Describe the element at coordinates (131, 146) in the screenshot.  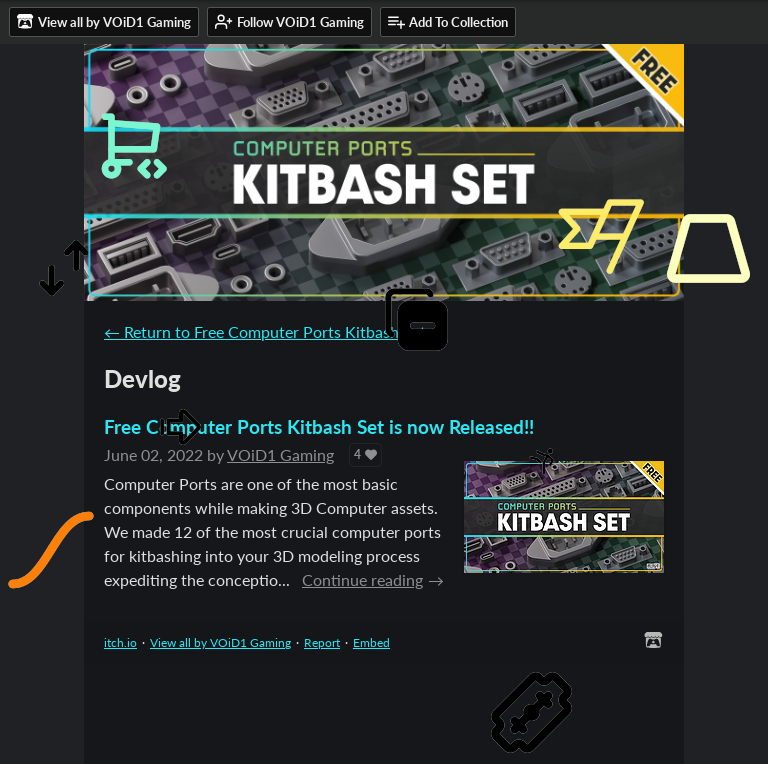
I see `access cart API or developer settings` at that location.